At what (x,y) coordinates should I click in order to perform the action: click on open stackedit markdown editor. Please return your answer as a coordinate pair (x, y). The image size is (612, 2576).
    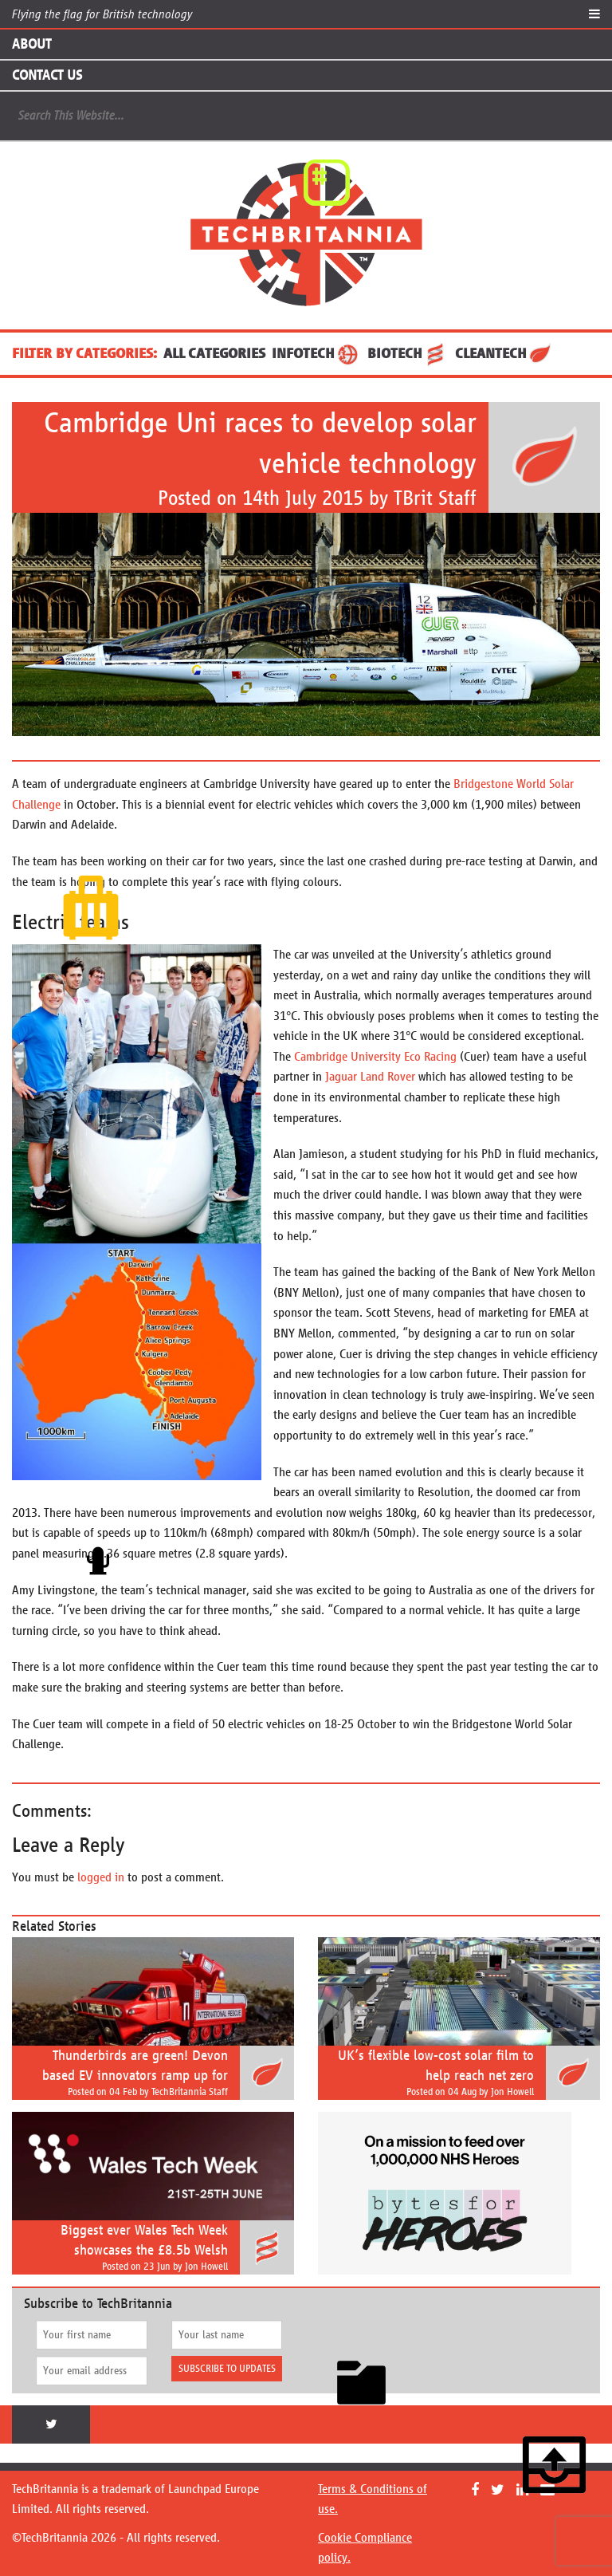
    Looking at the image, I should click on (327, 183).